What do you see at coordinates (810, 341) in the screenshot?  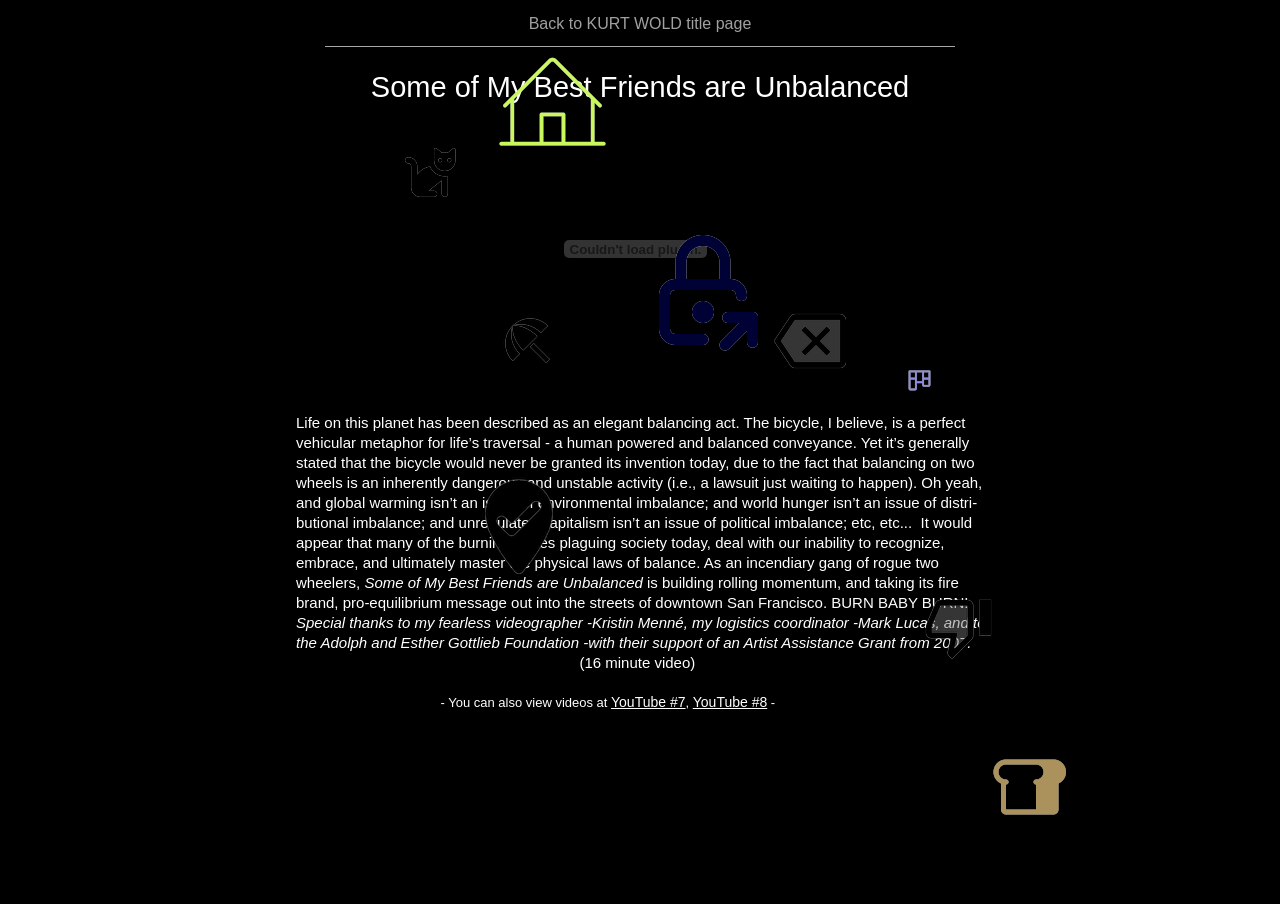 I see `delete the last character entered` at bounding box center [810, 341].